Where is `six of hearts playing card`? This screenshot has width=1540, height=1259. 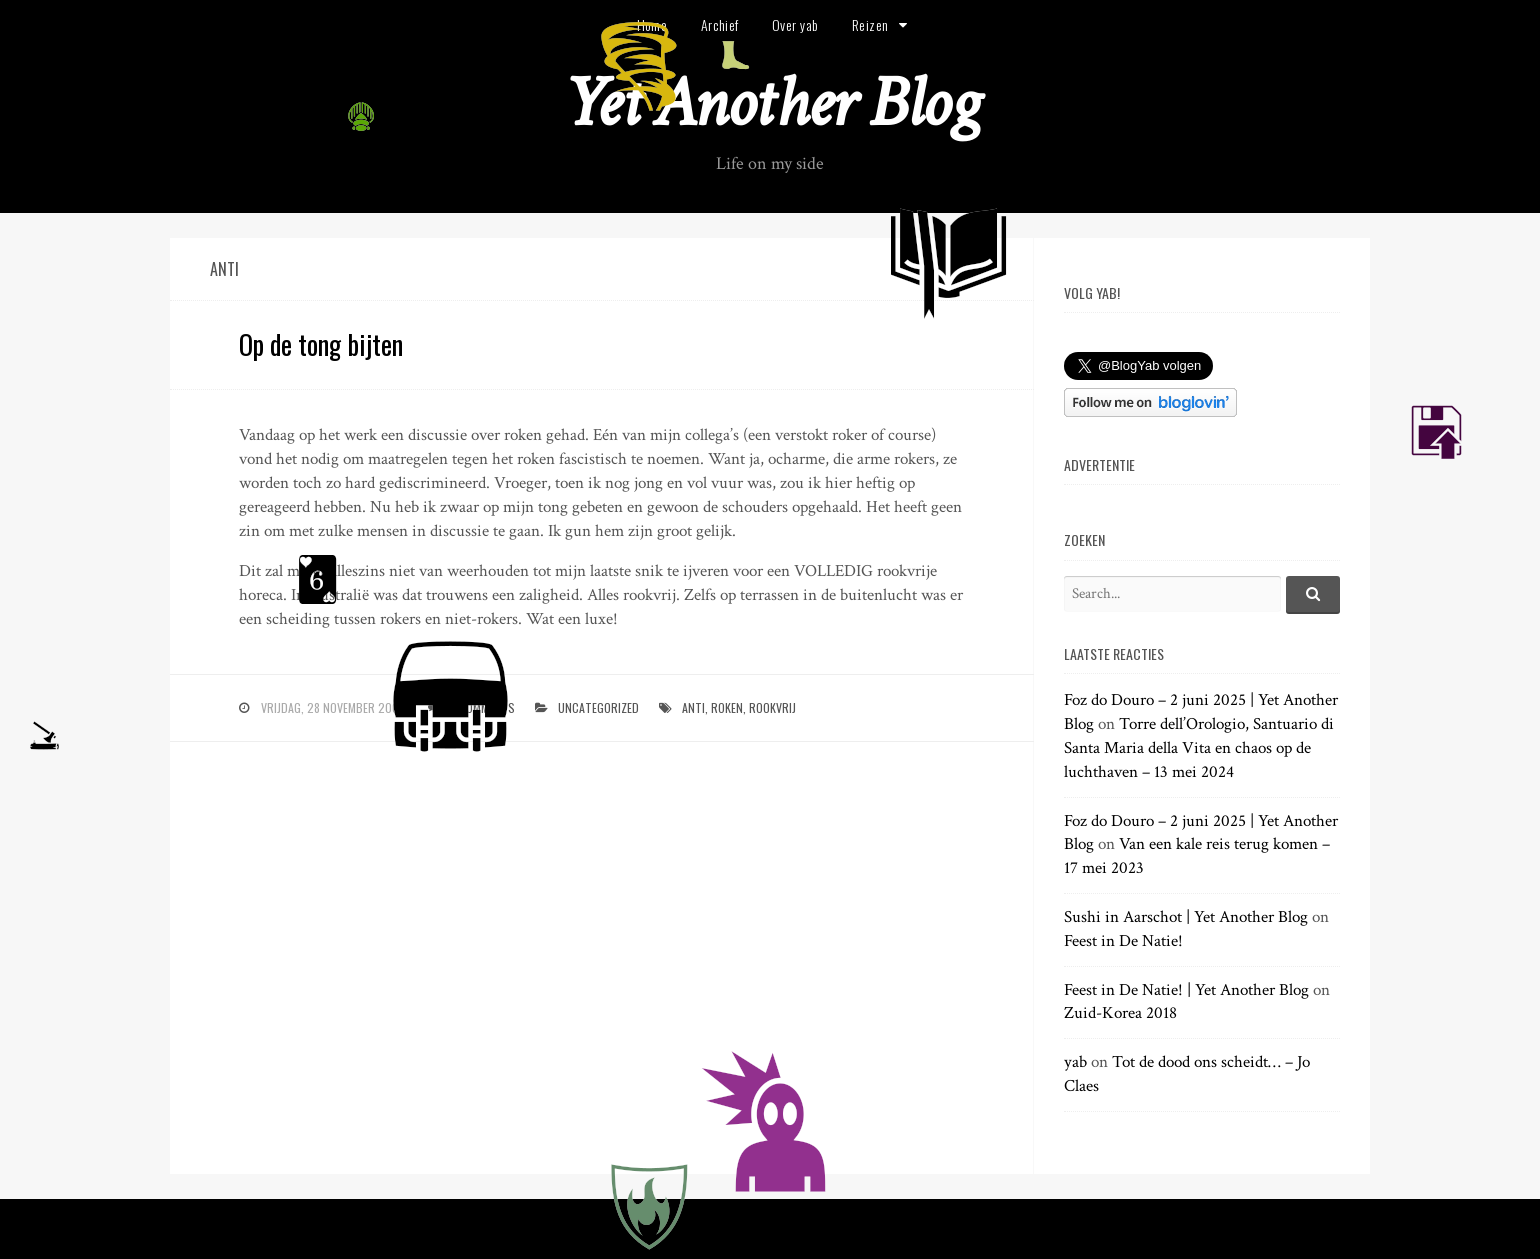
six of hearts playing card is located at coordinates (317, 579).